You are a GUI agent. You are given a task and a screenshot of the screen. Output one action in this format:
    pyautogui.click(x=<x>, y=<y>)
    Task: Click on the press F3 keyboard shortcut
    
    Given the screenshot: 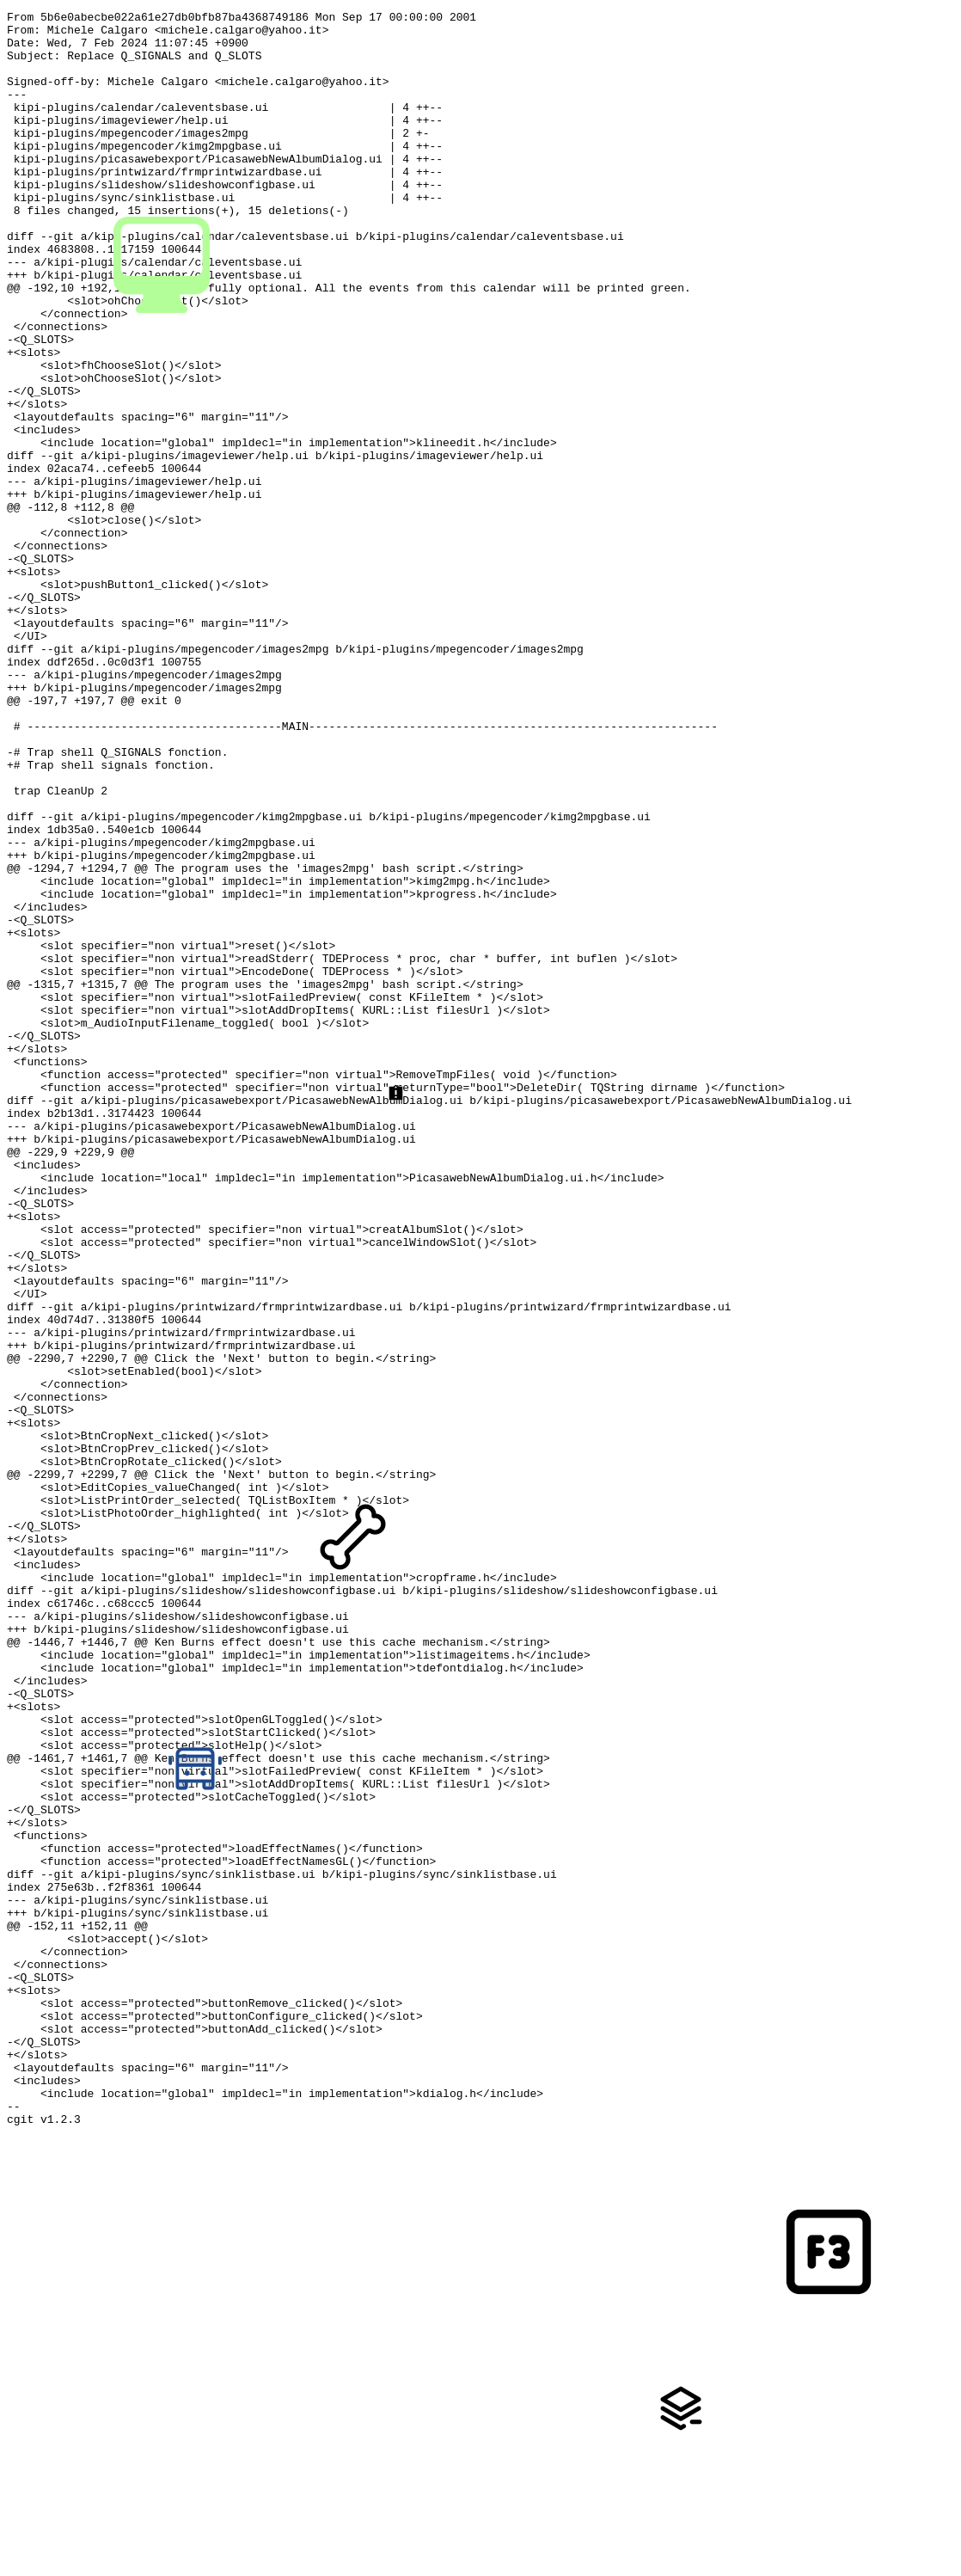 What is the action you would take?
    pyautogui.click(x=829, y=2252)
    